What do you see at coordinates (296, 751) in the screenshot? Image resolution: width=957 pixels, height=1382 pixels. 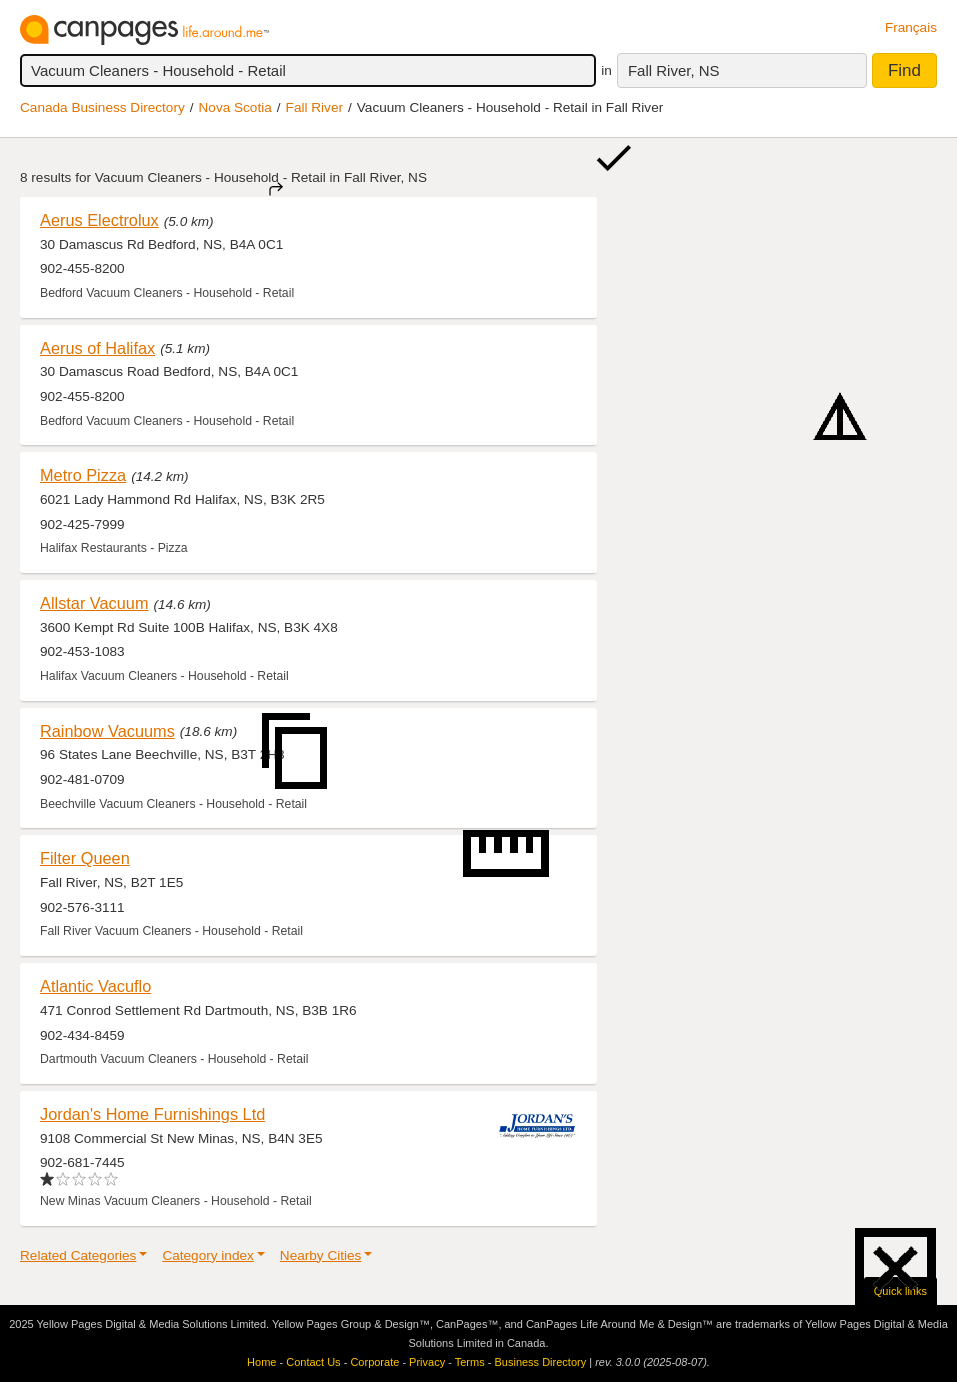 I see `copy to clipboard` at bounding box center [296, 751].